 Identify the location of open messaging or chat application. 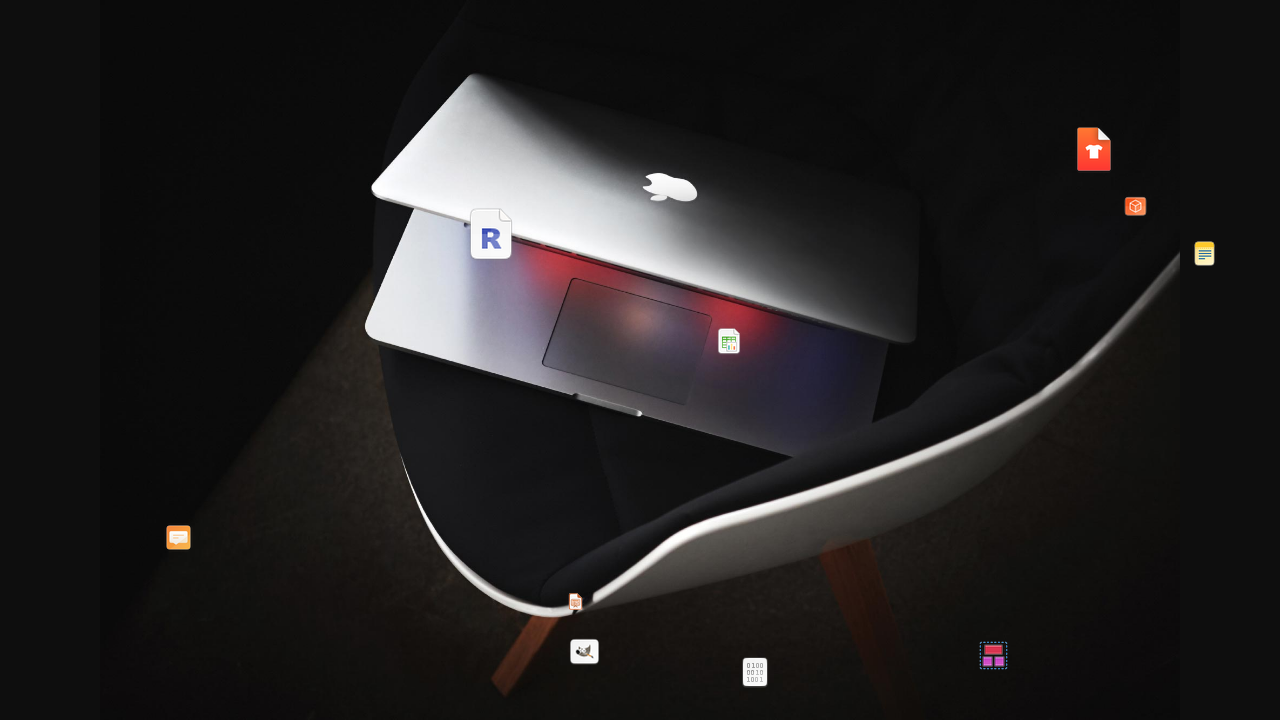
(178, 537).